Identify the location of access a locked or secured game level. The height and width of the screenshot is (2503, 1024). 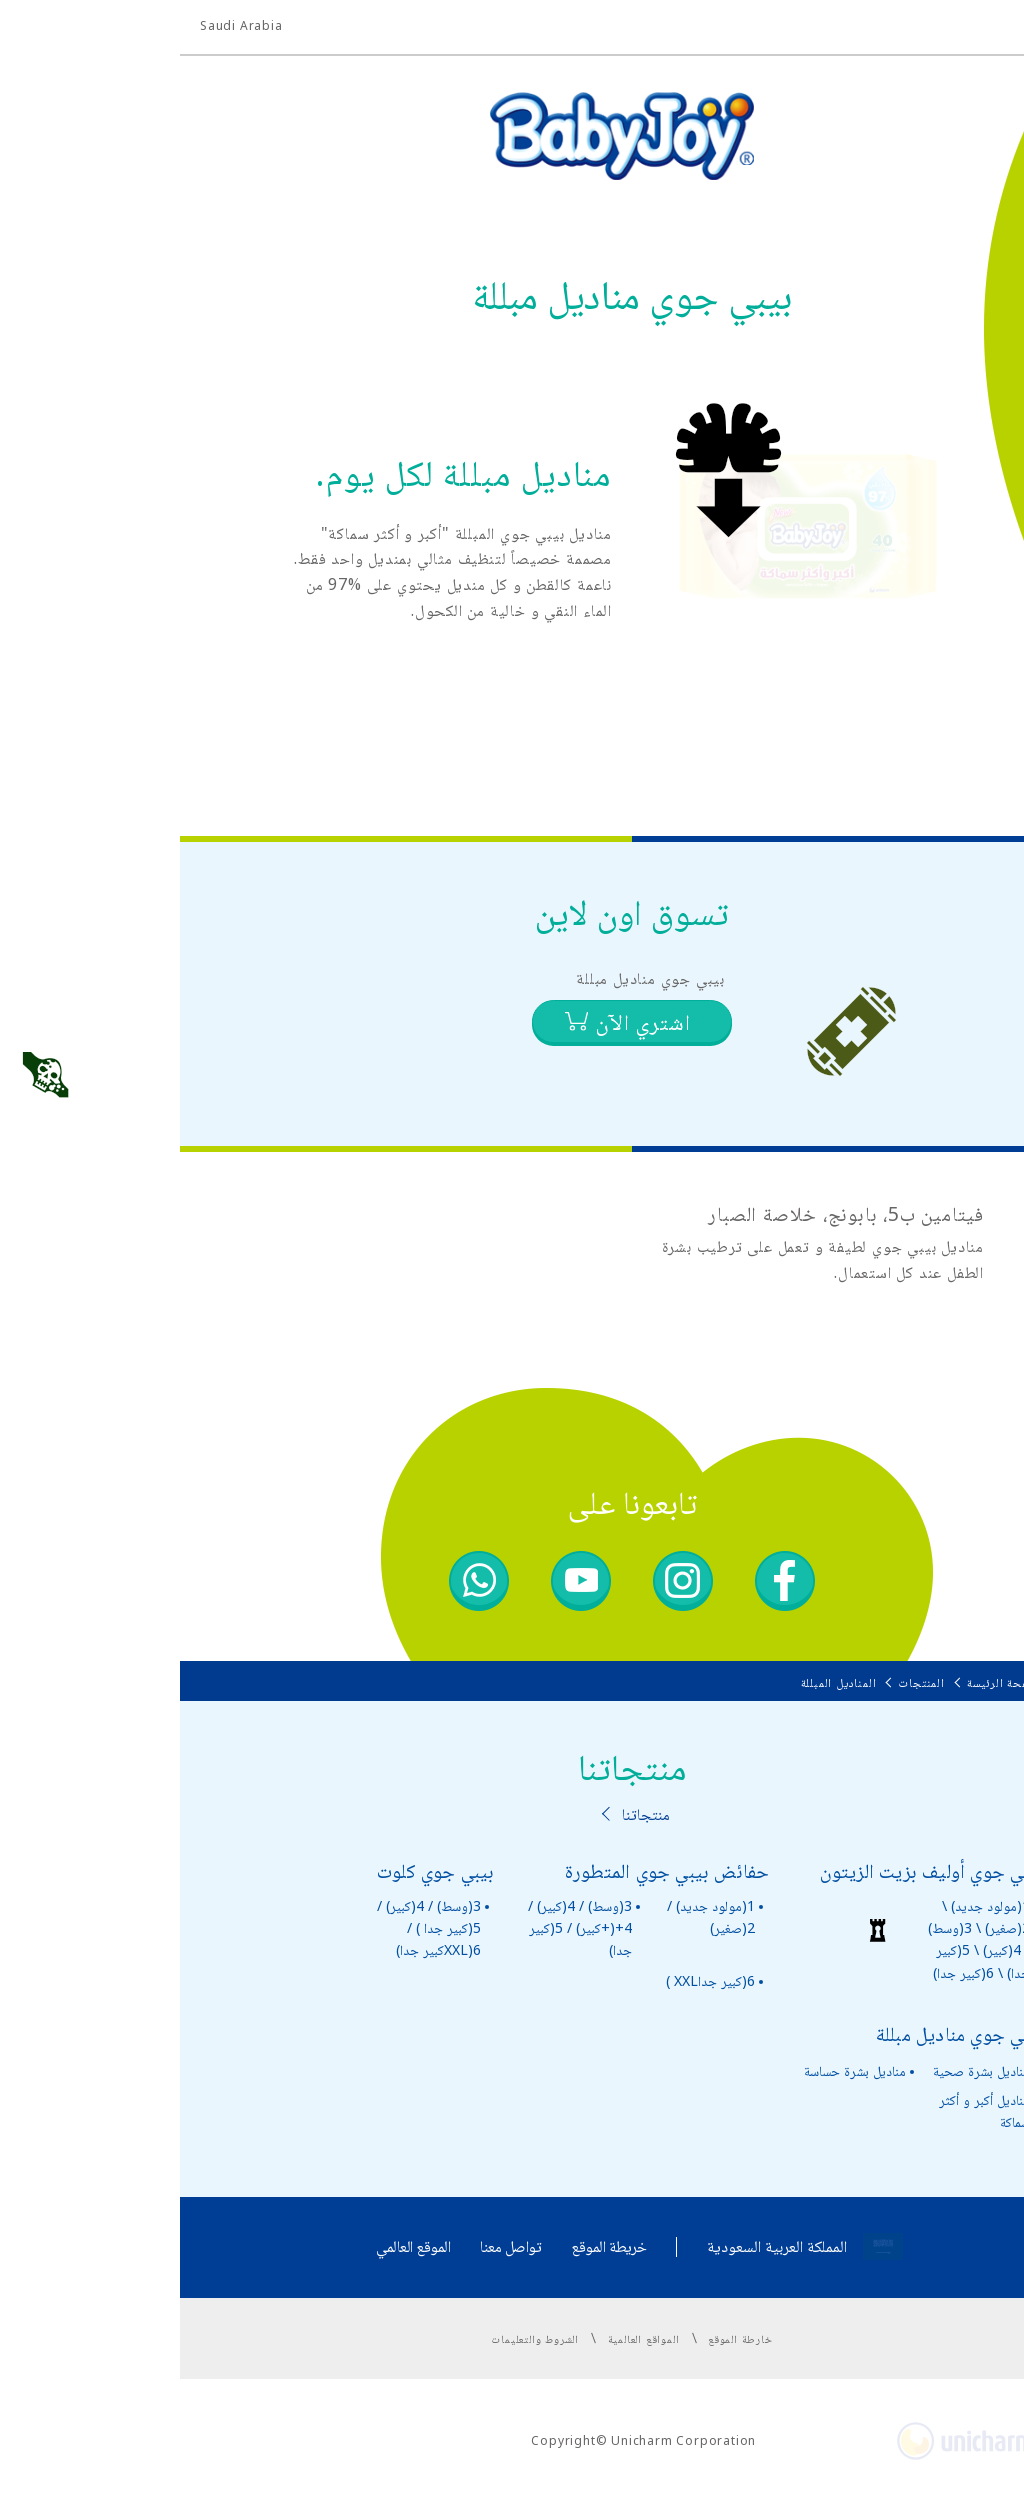
(877, 1930).